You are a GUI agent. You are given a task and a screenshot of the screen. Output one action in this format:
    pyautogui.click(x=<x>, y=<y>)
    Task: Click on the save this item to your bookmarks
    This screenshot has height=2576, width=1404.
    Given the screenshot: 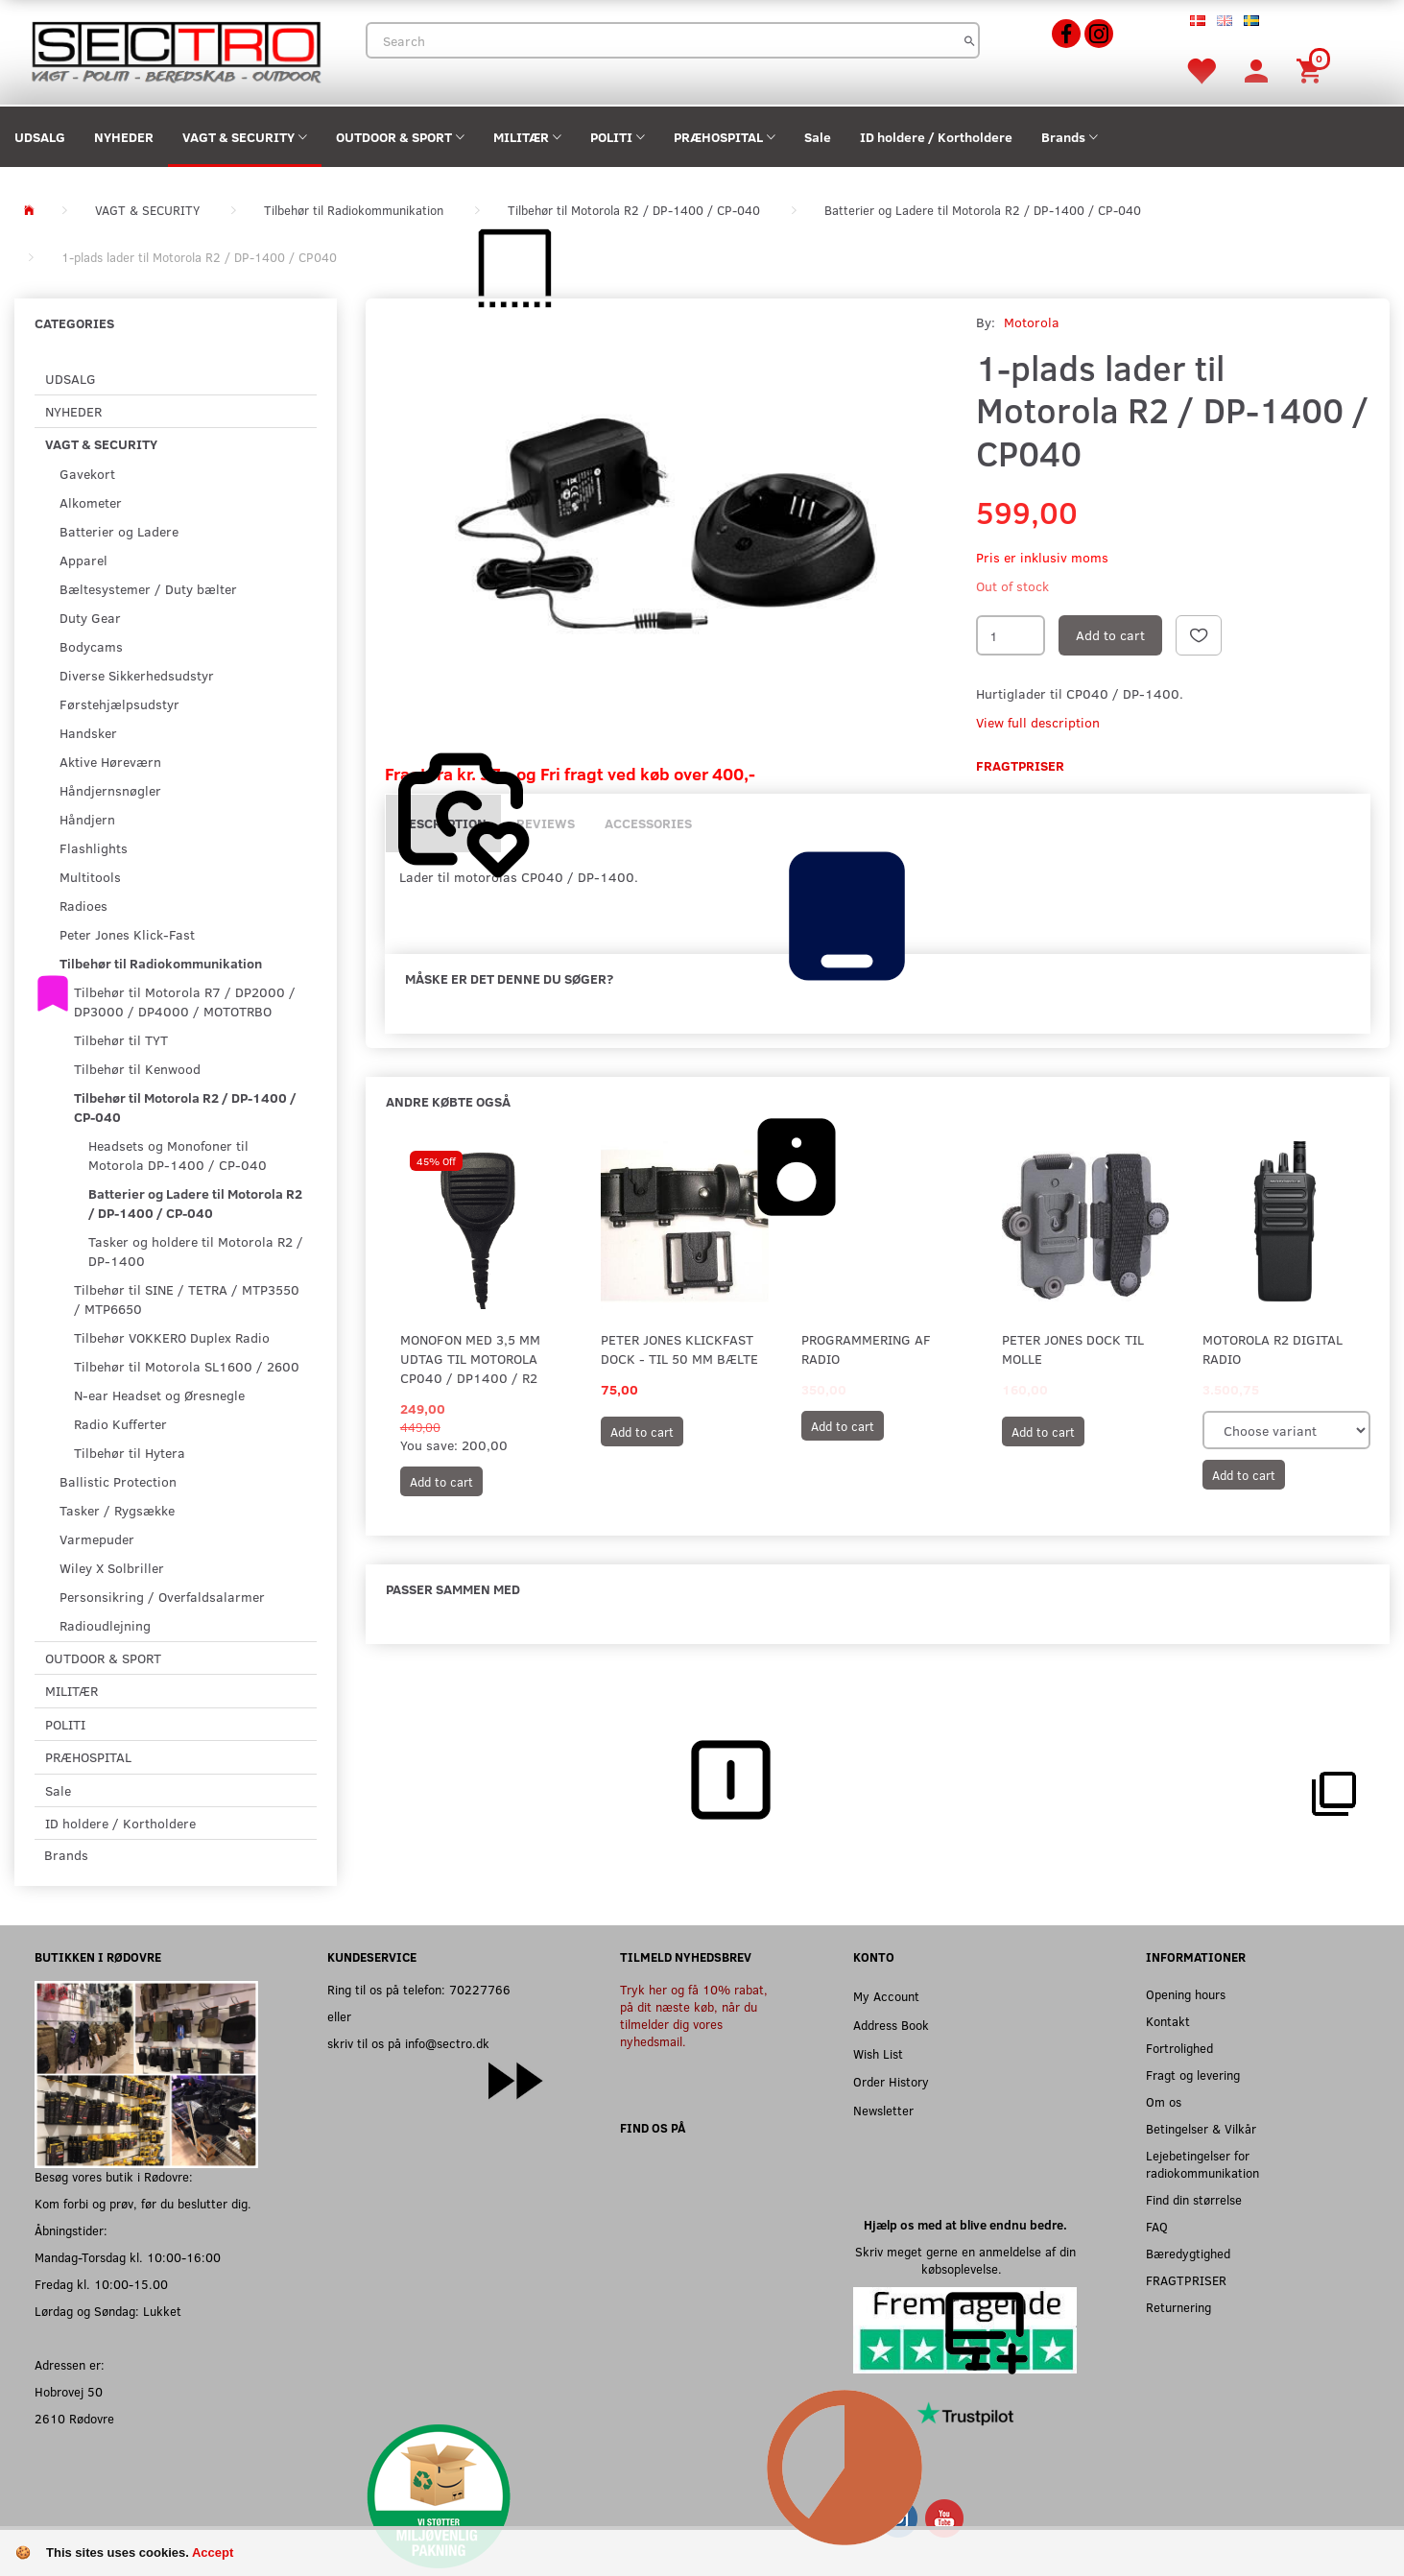 What is the action you would take?
    pyautogui.click(x=53, y=993)
    